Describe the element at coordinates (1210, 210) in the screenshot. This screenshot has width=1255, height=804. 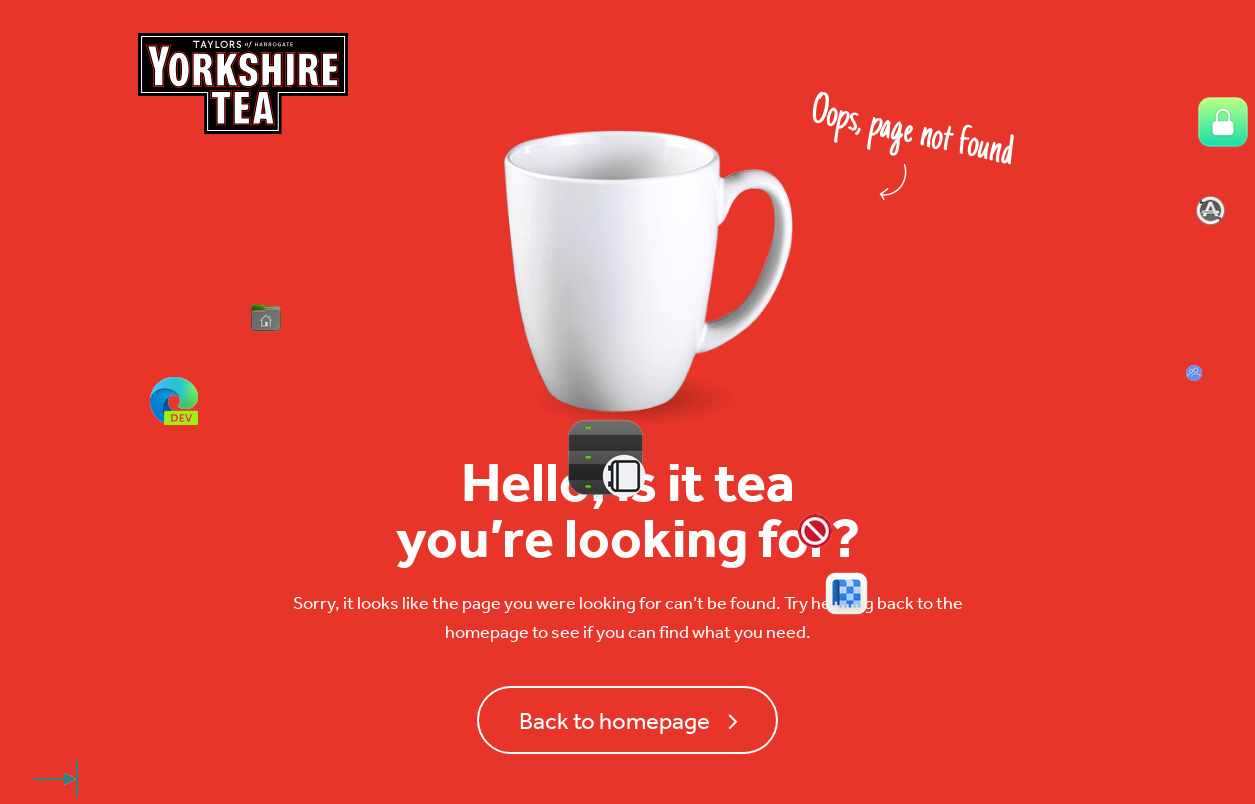
I see `open the software updater application` at that location.